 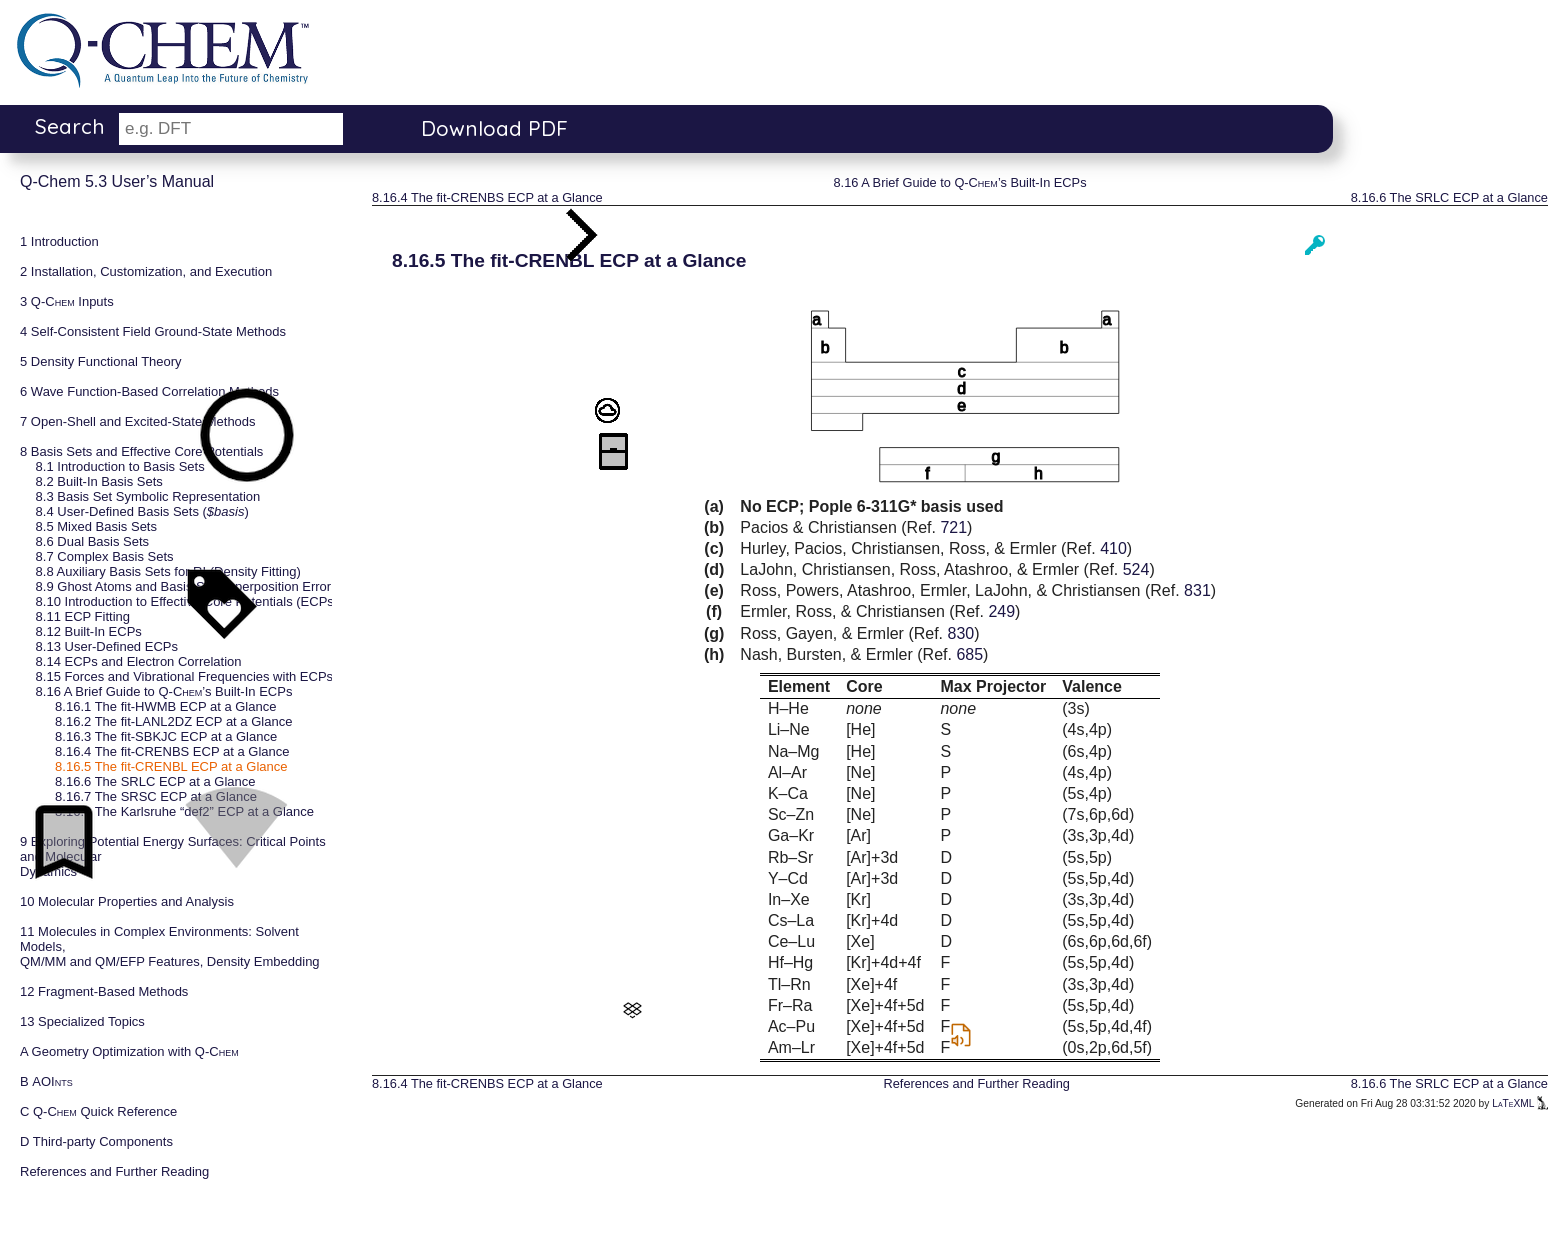 I want to click on save this item for later, so click(x=64, y=842).